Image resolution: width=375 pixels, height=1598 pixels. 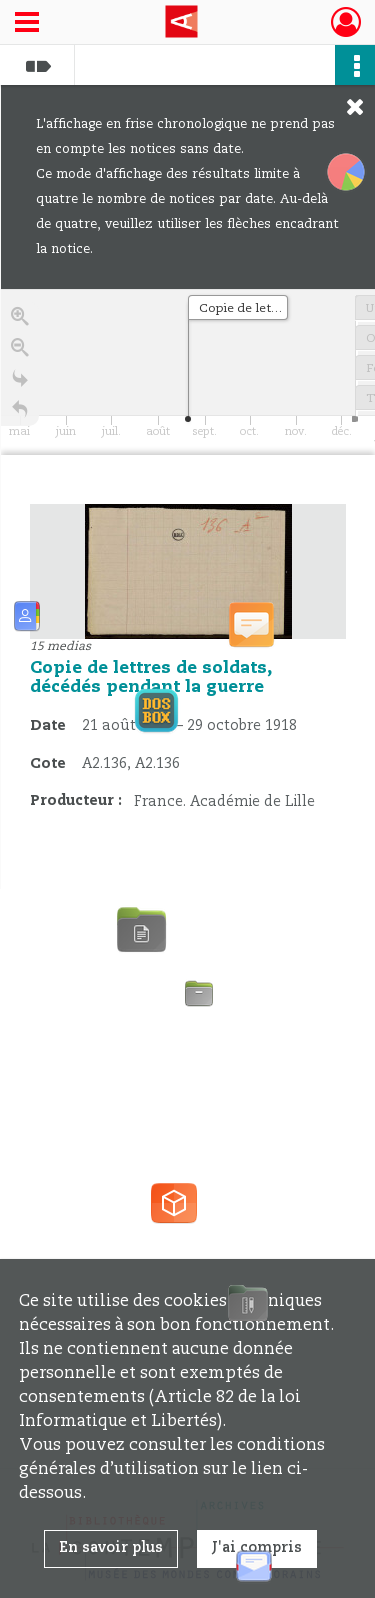 I want to click on launch DOSBox emulator to run classic DOS games and software, so click(x=156, y=710).